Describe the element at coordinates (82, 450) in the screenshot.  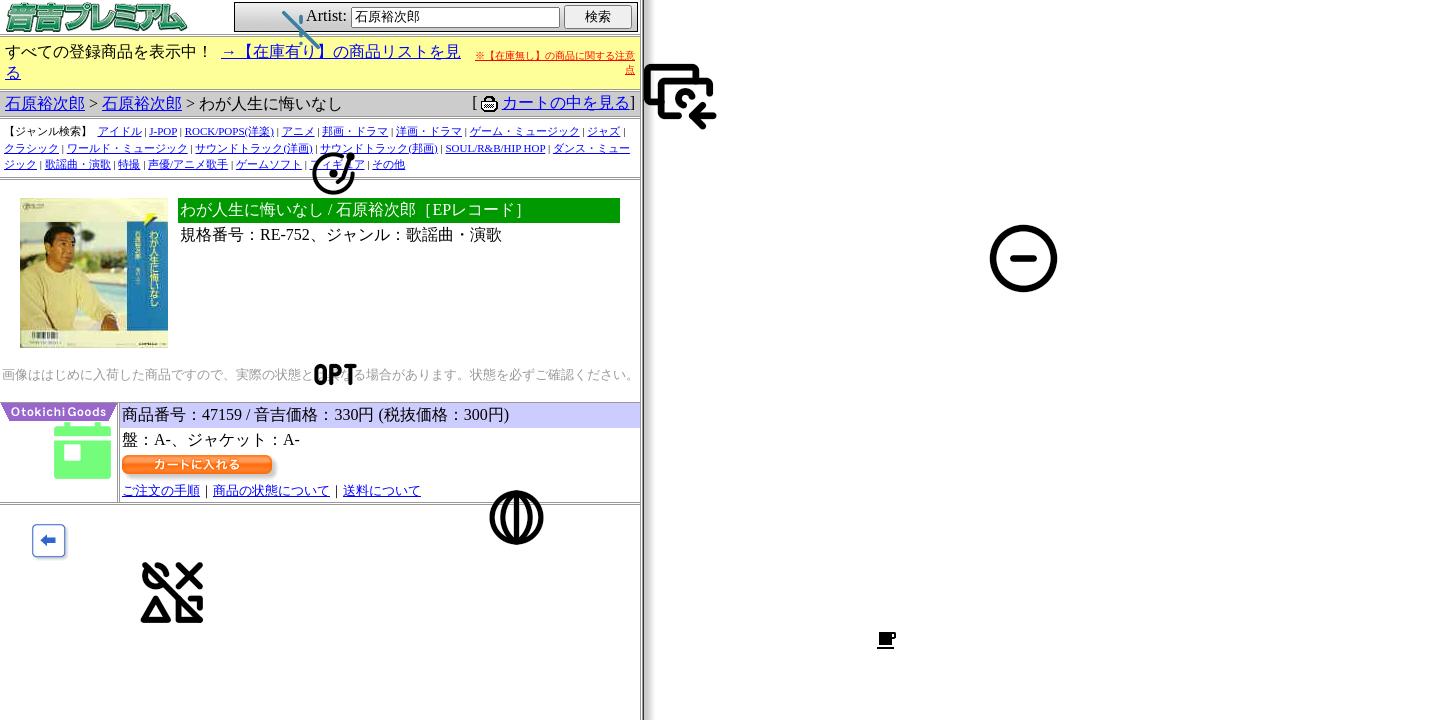
I see `view today's date or events` at that location.